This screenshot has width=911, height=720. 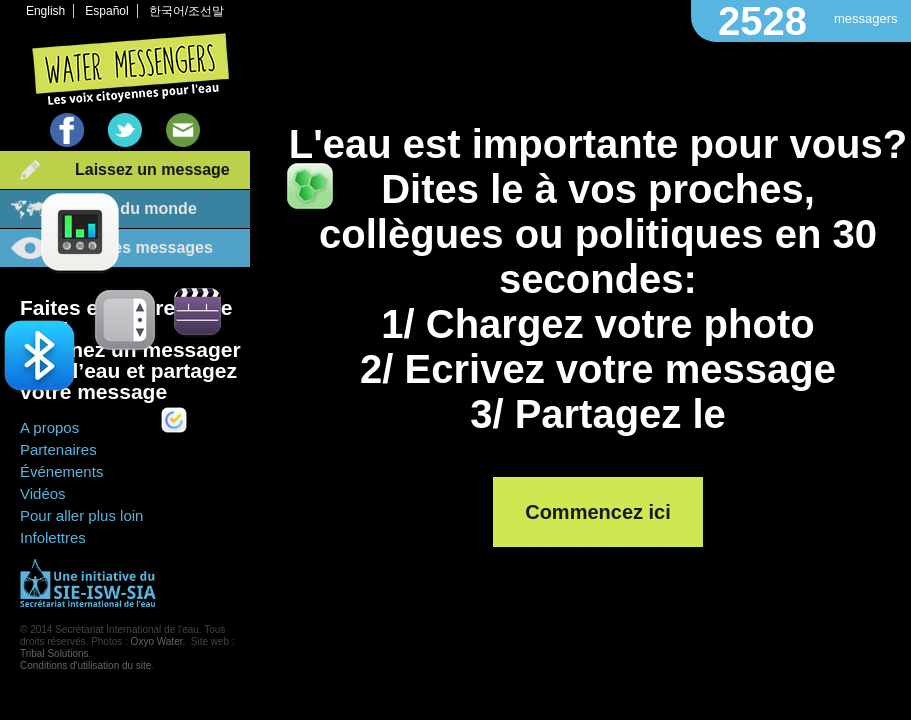 What do you see at coordinates (39, 355) in the screenshot?
I see `open bluetooth settings` at bounding box center [39, 355].